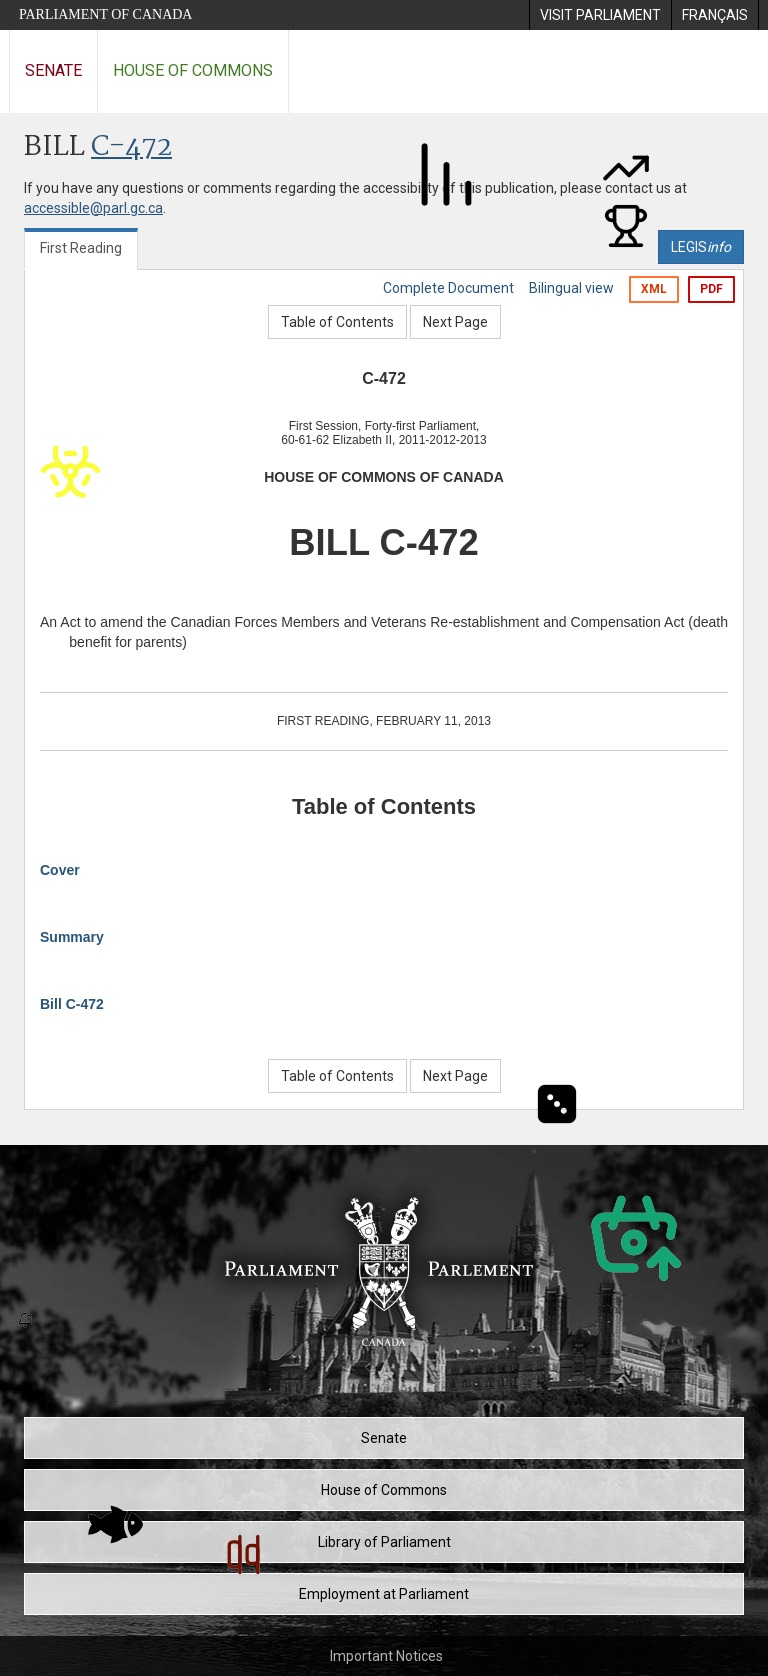  I want to click on roll dice or generate random number, so click(557, 1104).